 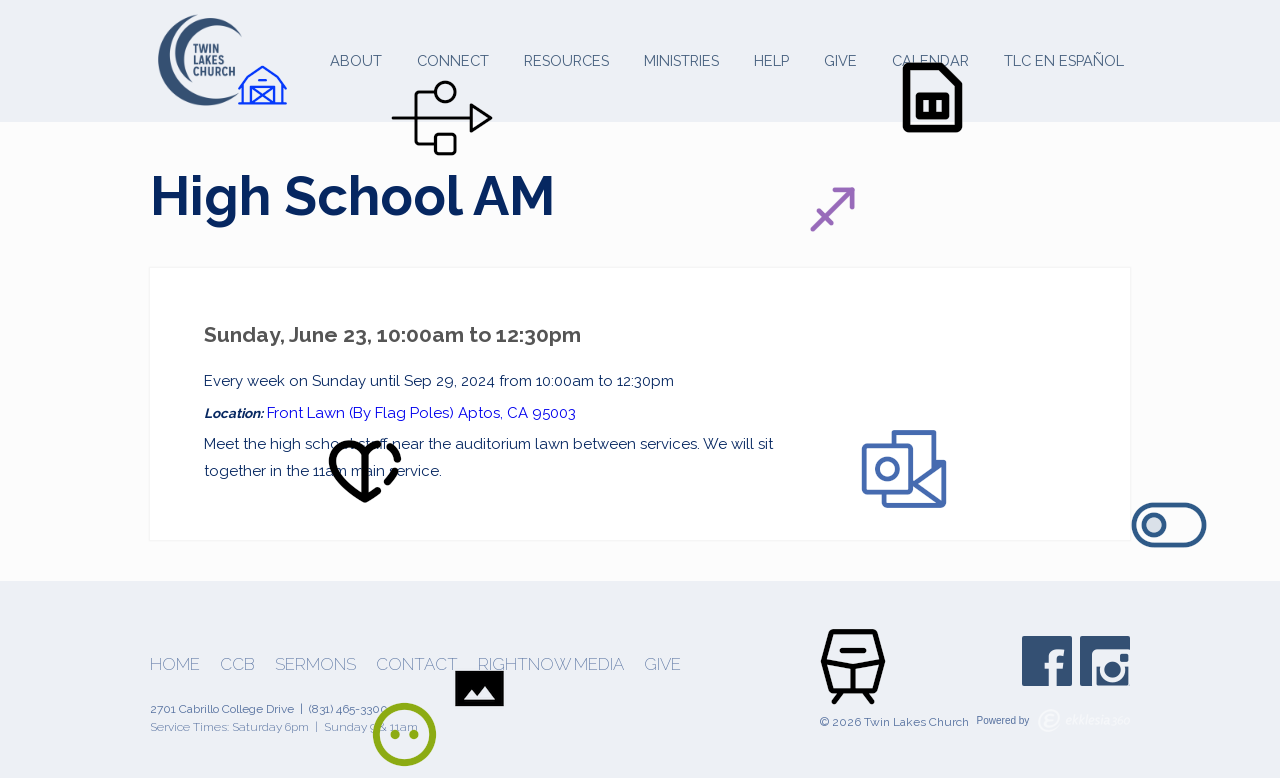 I want to click on manage sim card settings, so click(x=932, y=97).